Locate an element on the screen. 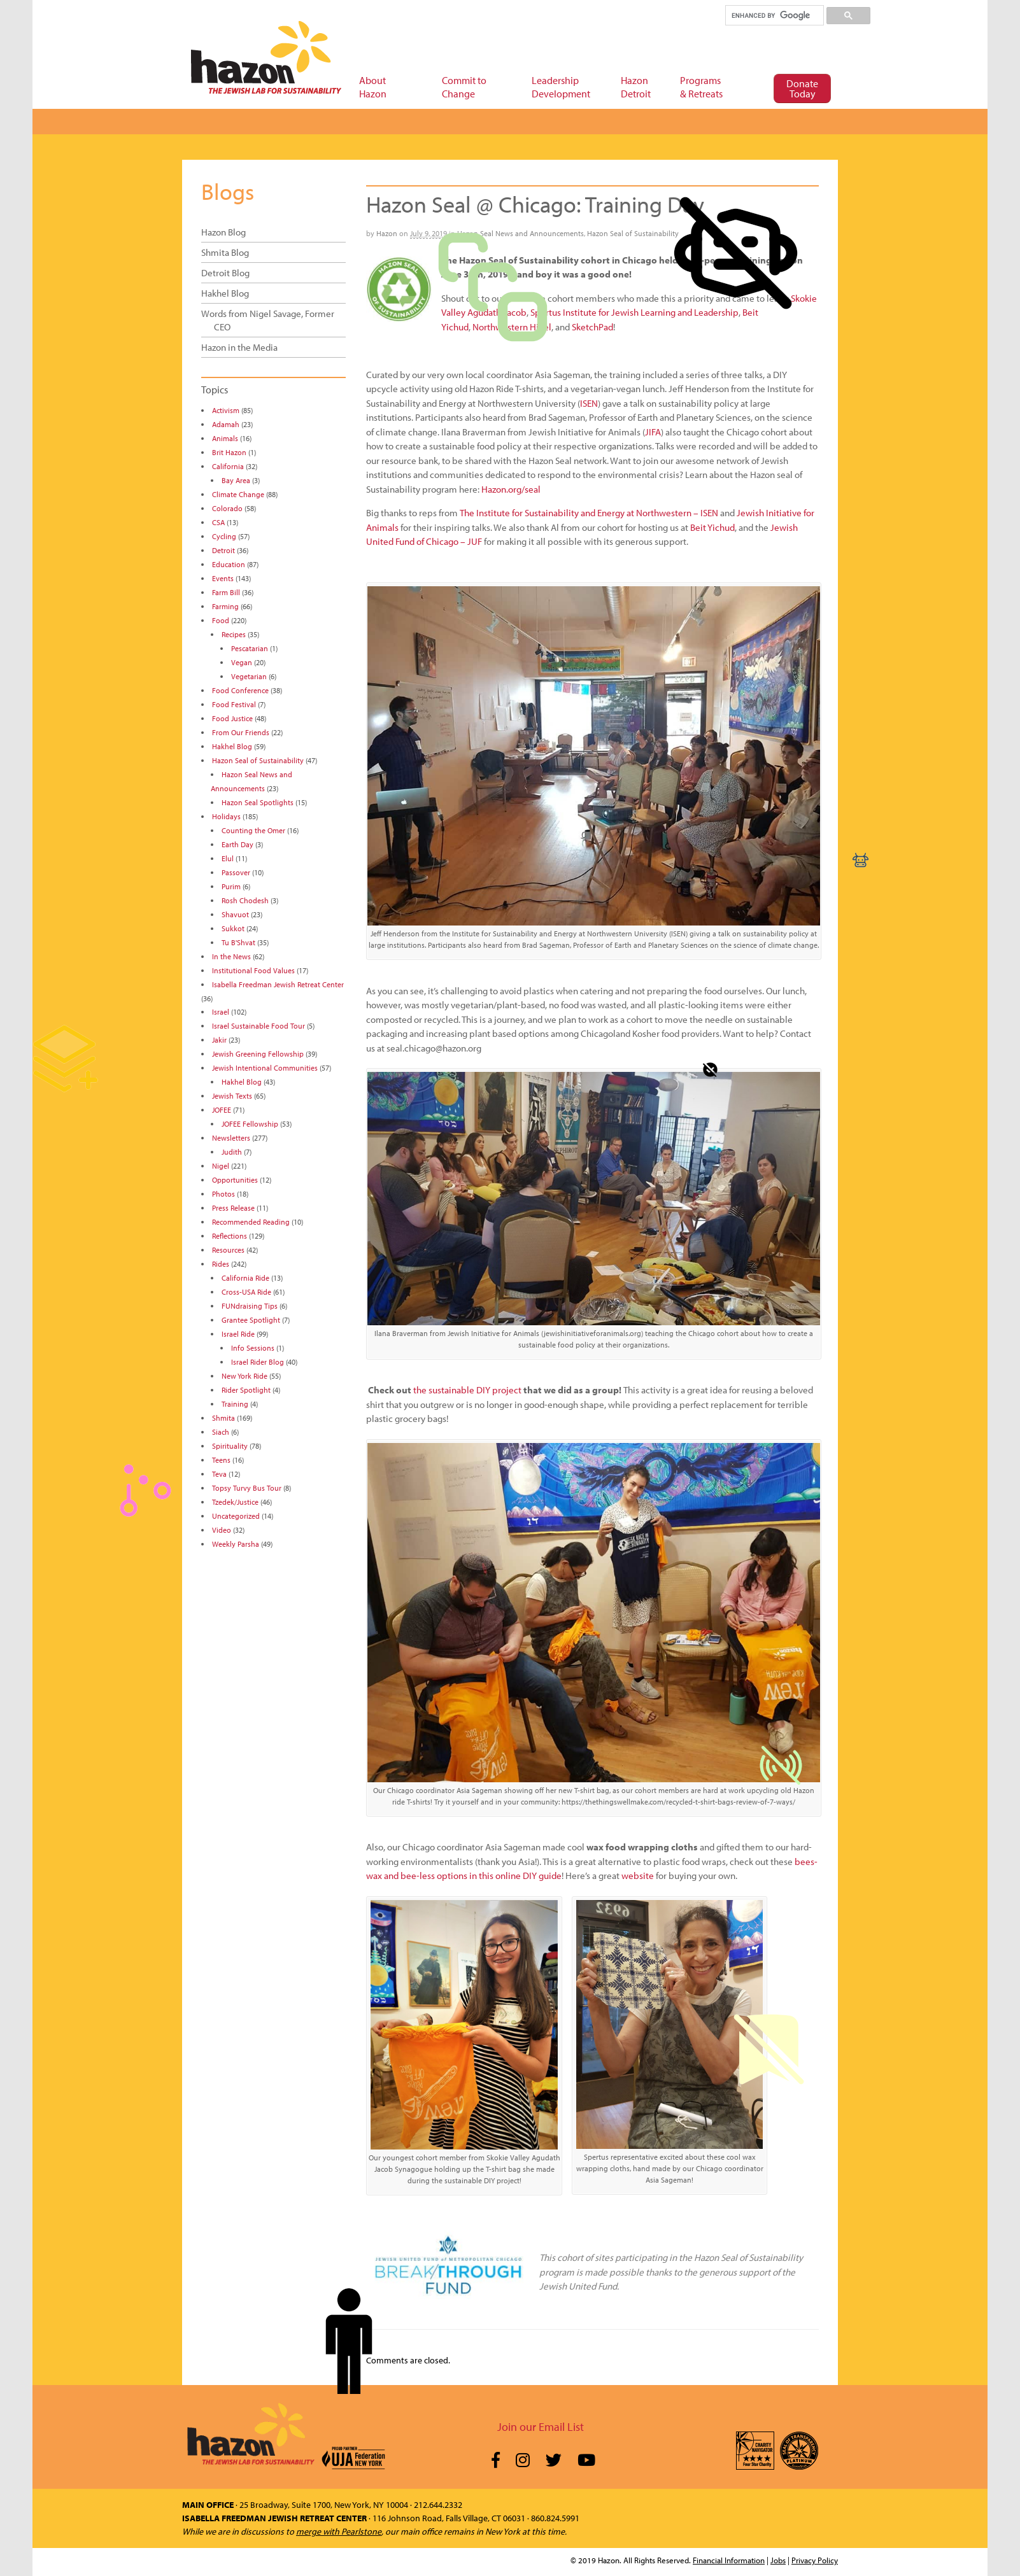 The height and width of the screenshot is (2576, 1020). view stacked layers or cards is located at coordinates (493, 287).